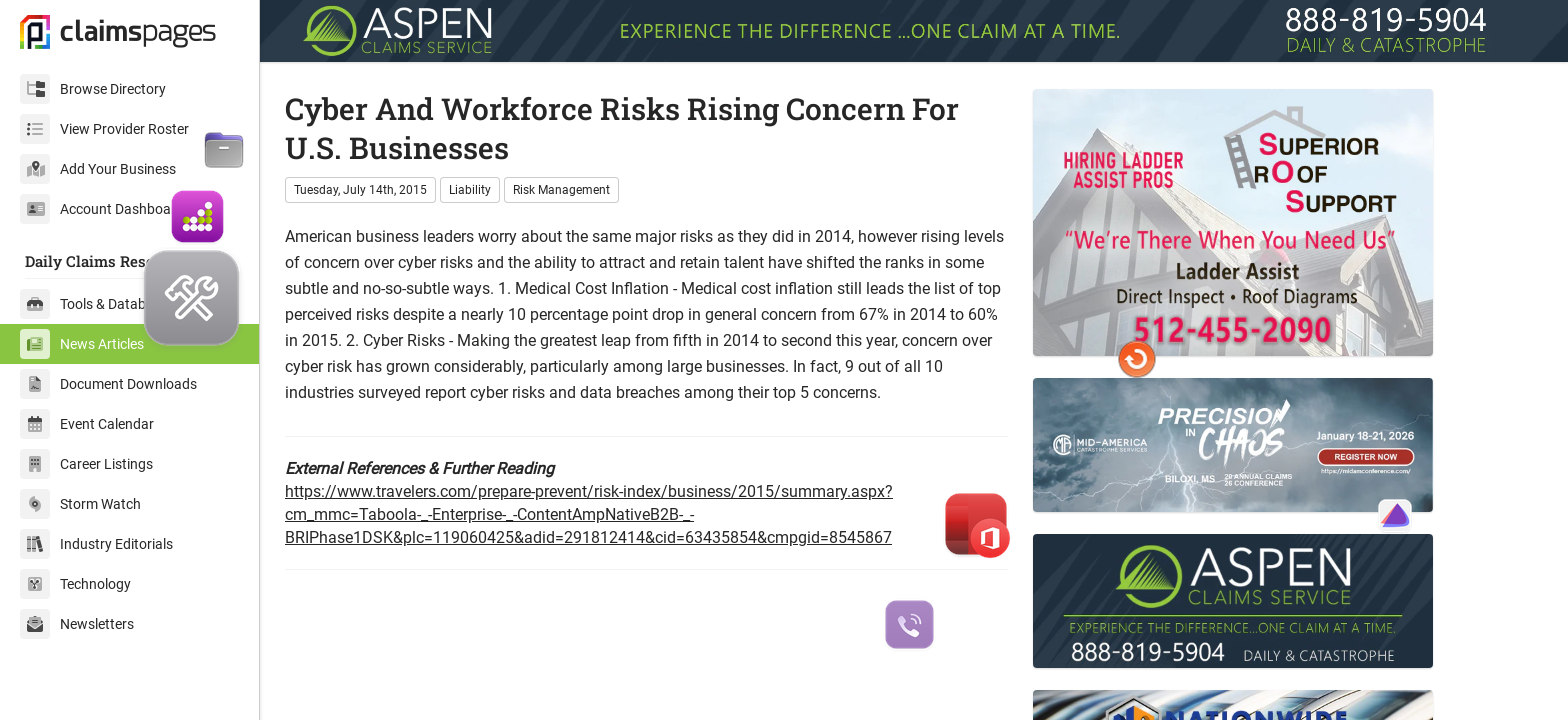 This screenshot has height=720, width=1568. I want to click on open viber messaging app, so click(909, 624).